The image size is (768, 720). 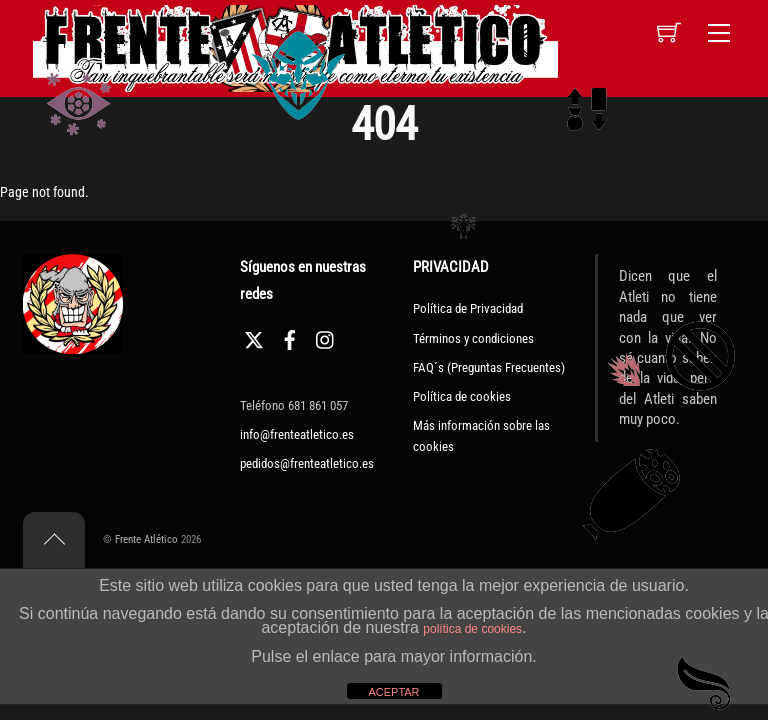 I want to click on select goblin character or enemy type, so click(x=298, y=75).